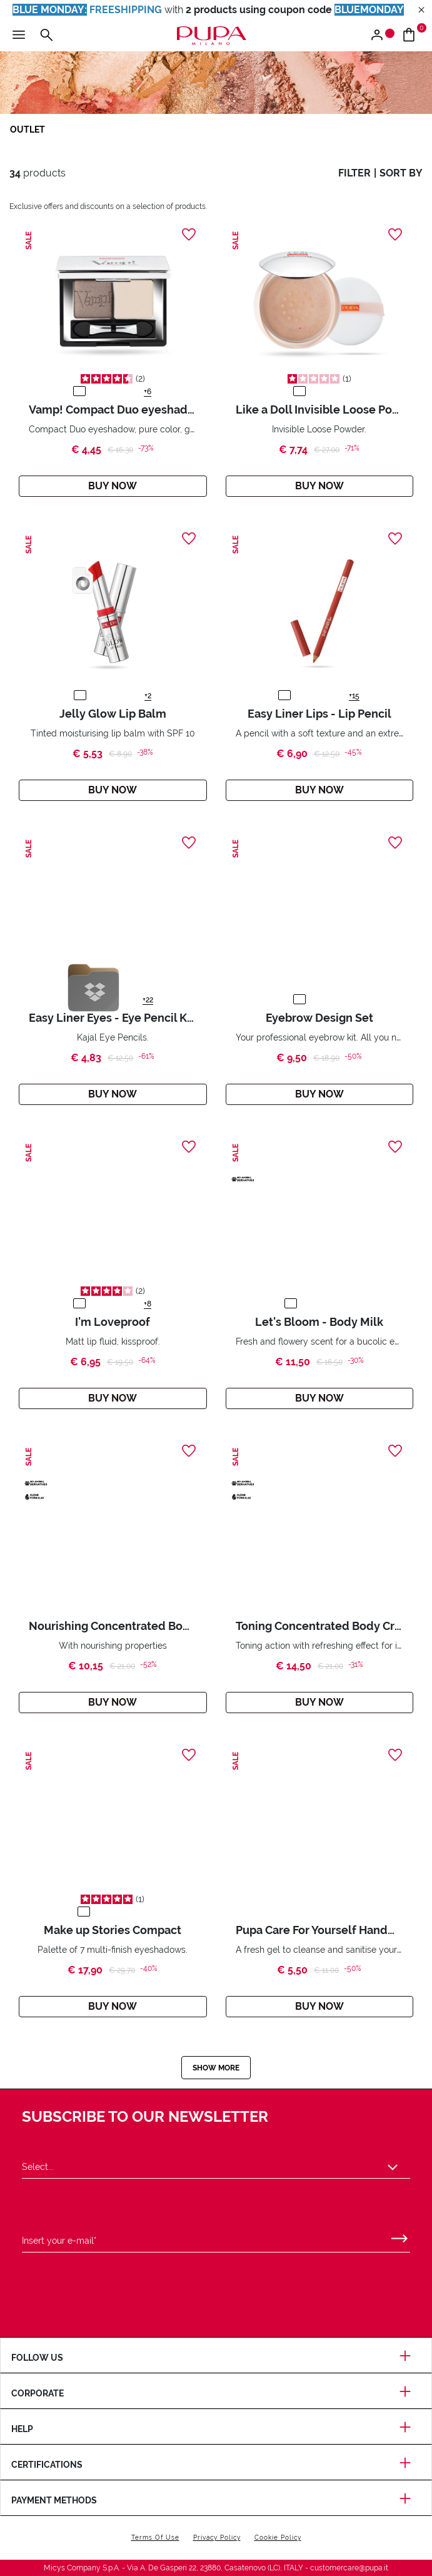  I want to click on a JSON file type indicator, so click(83, 580).